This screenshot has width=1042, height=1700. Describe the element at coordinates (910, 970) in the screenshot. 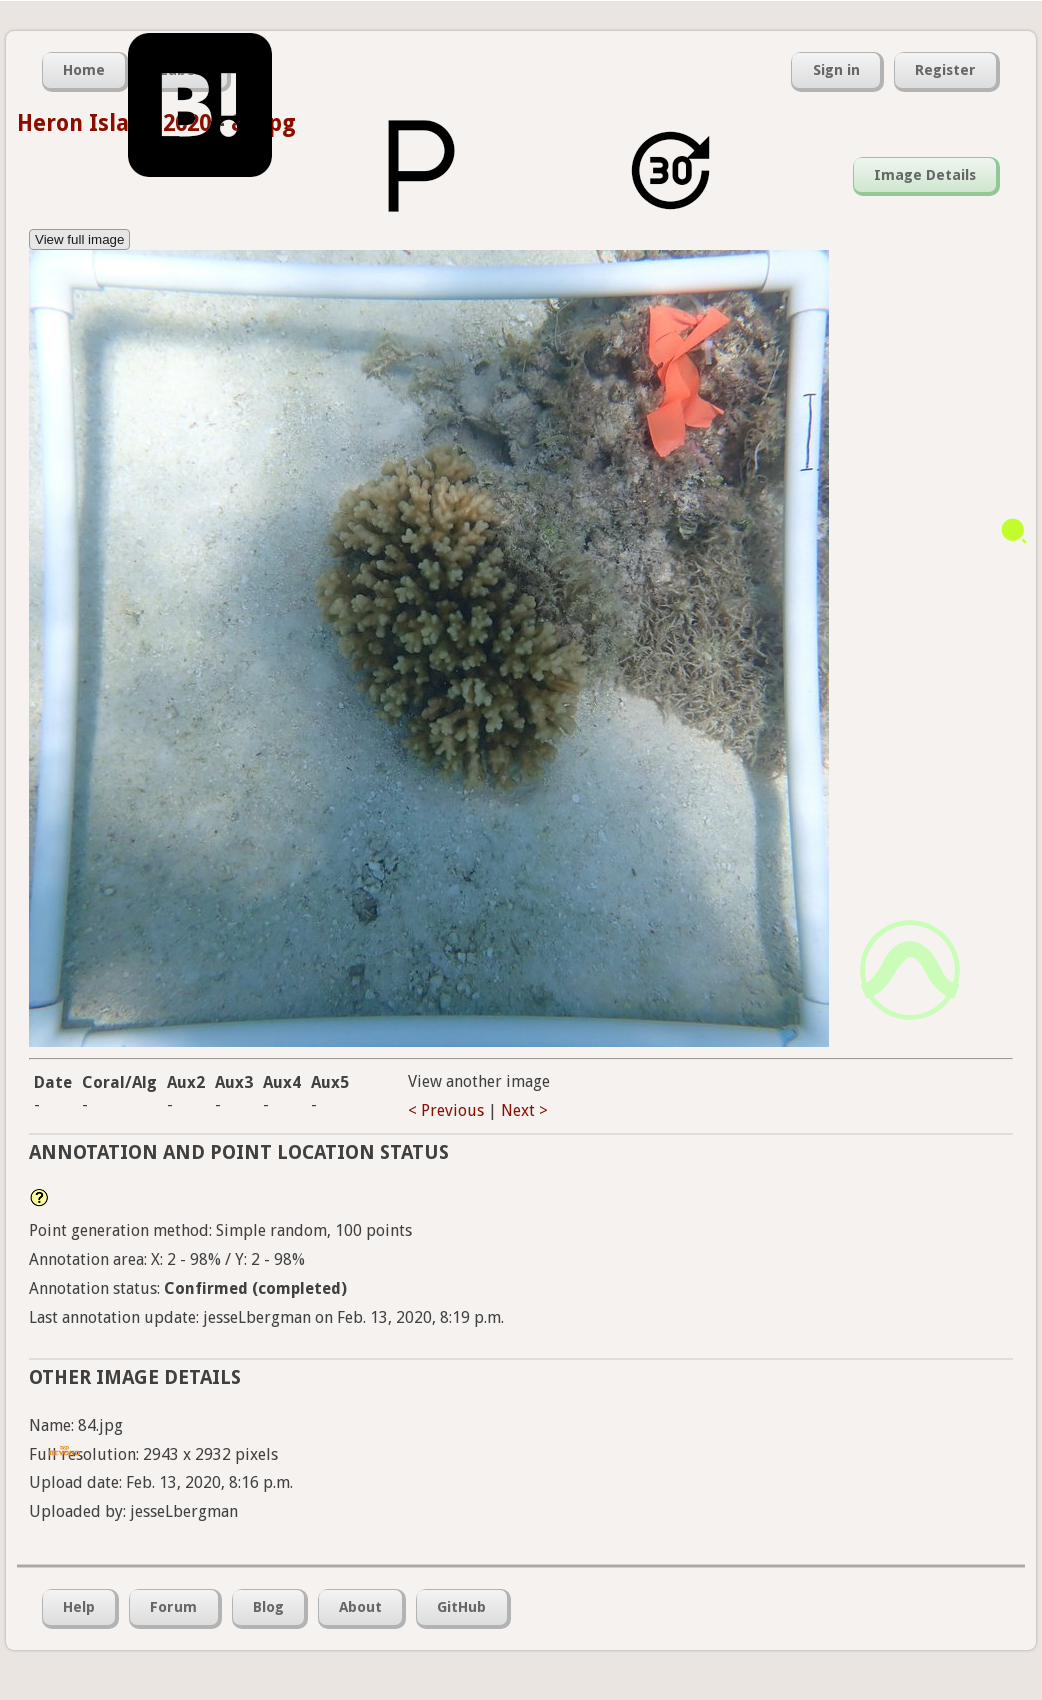

I see `open Pro Tools application` at that location.